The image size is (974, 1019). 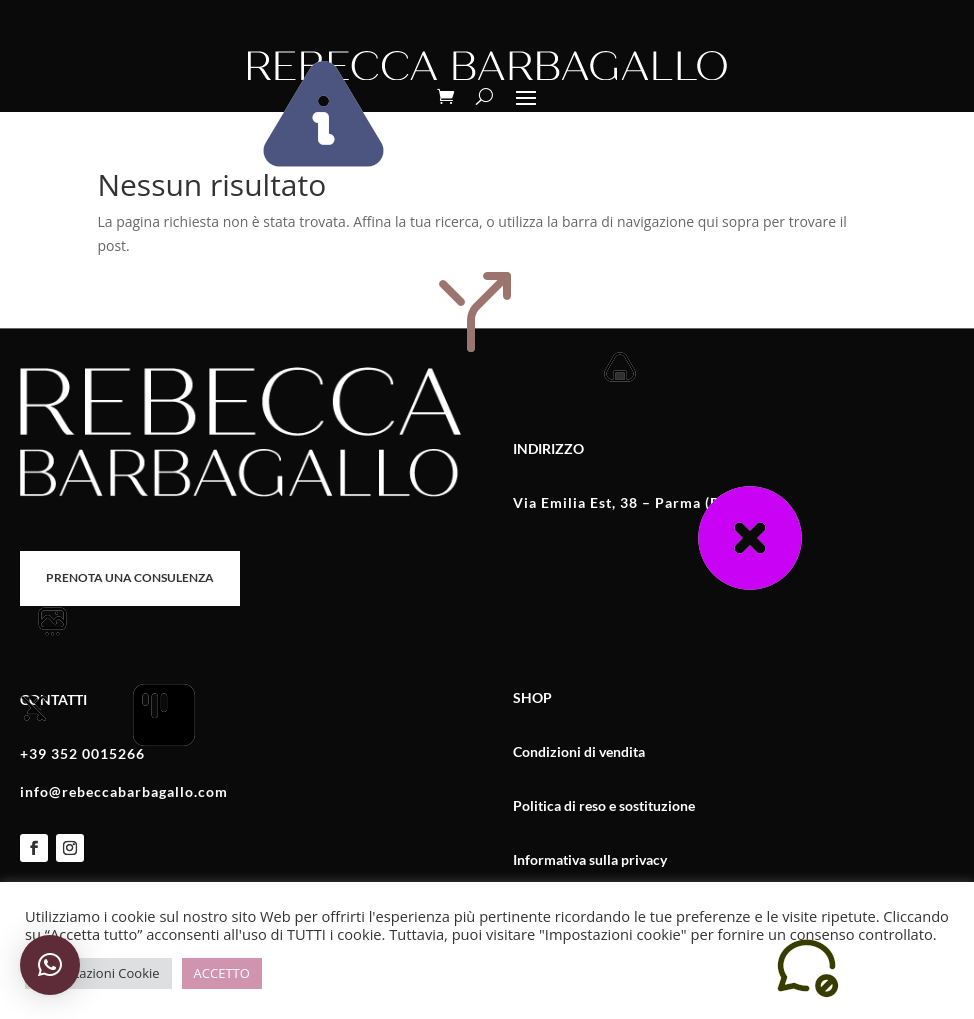 I want to click on align content to the top-left corner, so click(x=164, y=715).